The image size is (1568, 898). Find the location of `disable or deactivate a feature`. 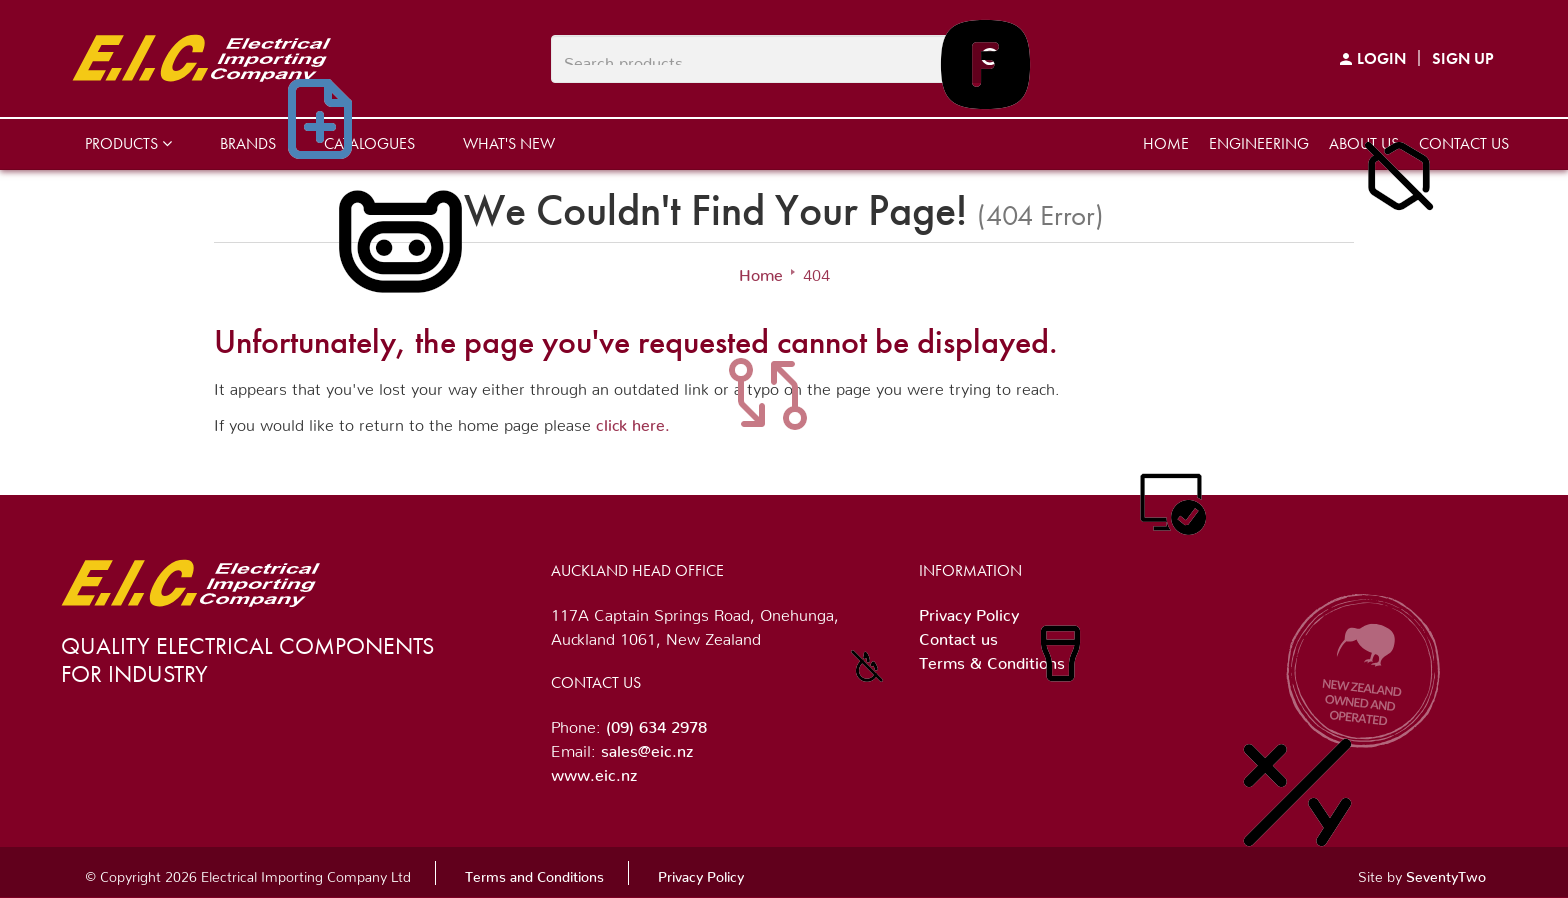

disable or deactivate a feature is located at coordinates (1399, 176).